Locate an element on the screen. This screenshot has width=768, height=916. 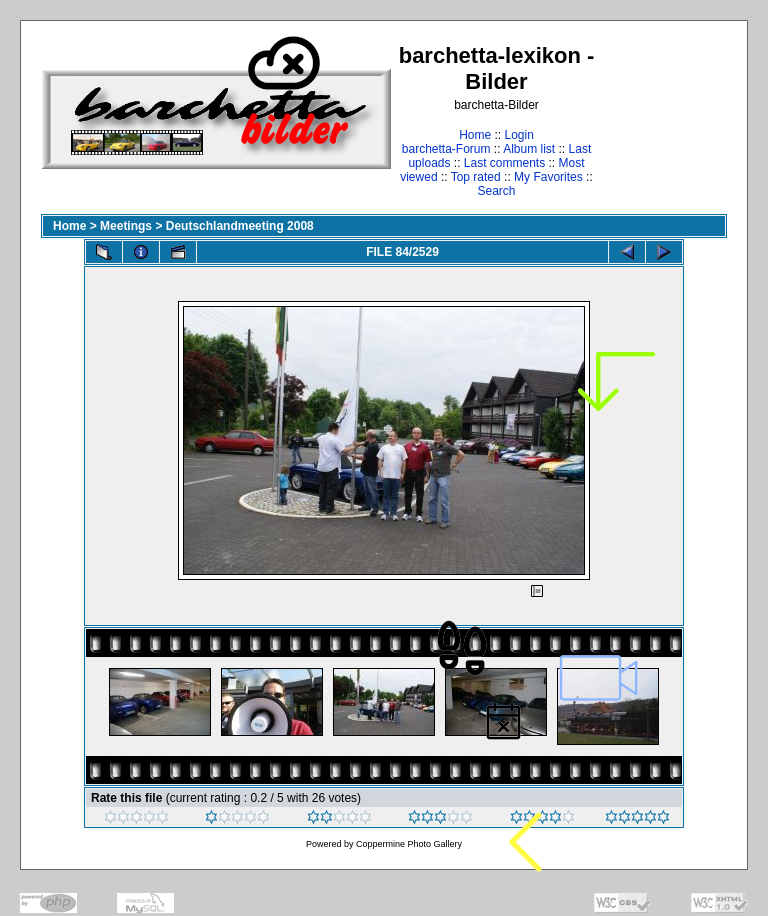
open your notebook or notes is located at coordinates (537, 591).